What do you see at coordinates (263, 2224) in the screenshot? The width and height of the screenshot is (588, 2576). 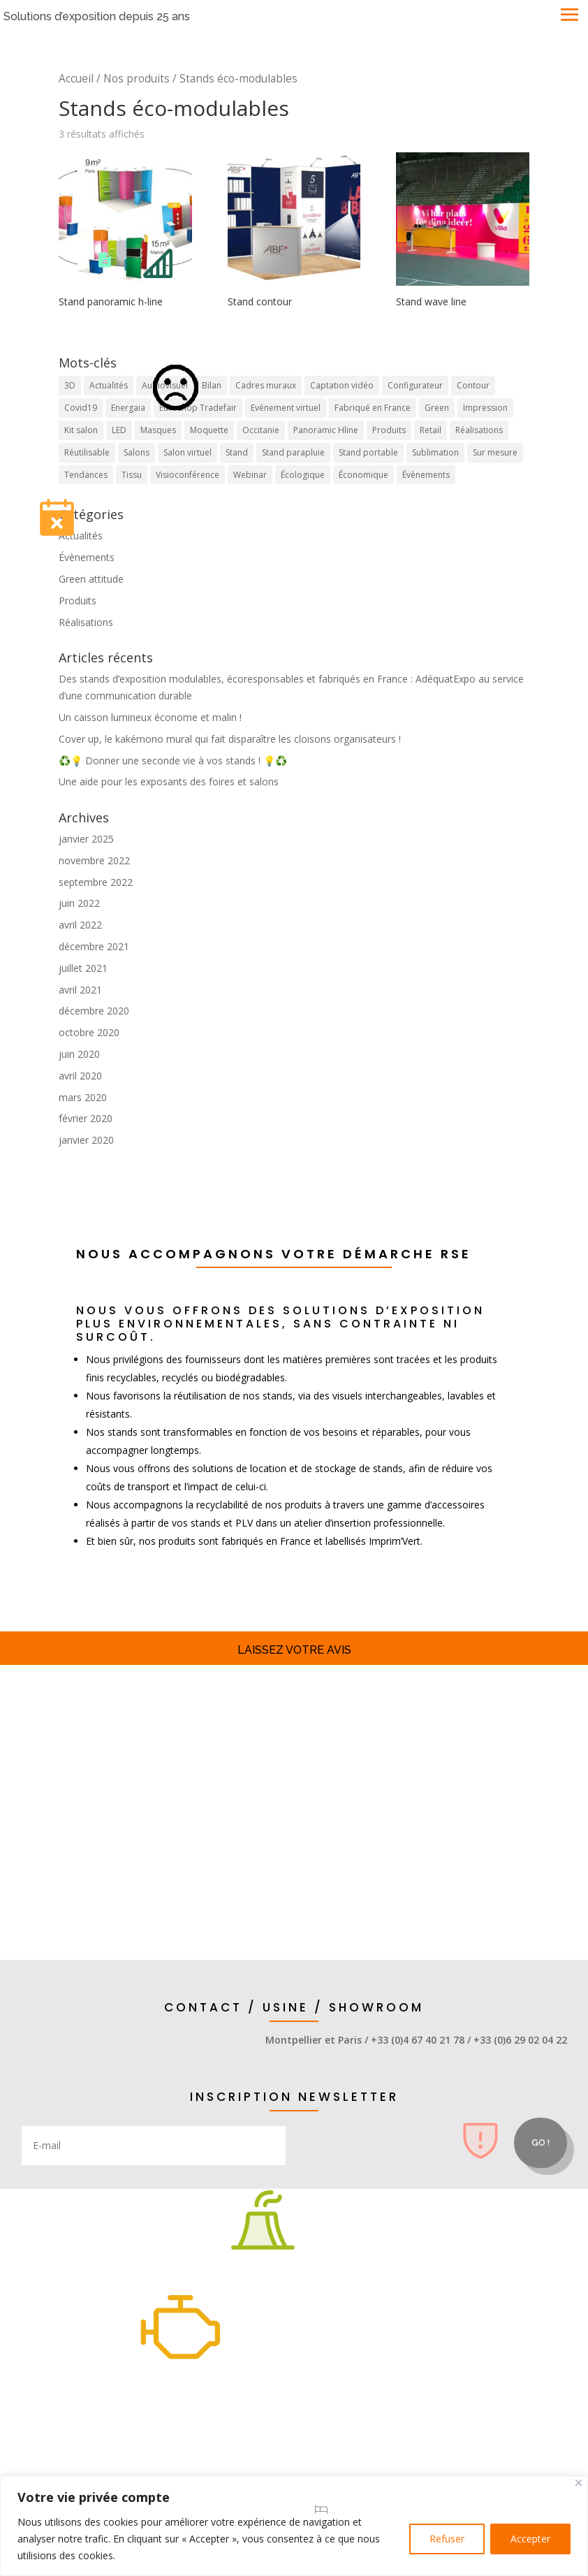 I see `indicates nuclear power or energy facility` at bounding box center [263, 2224].